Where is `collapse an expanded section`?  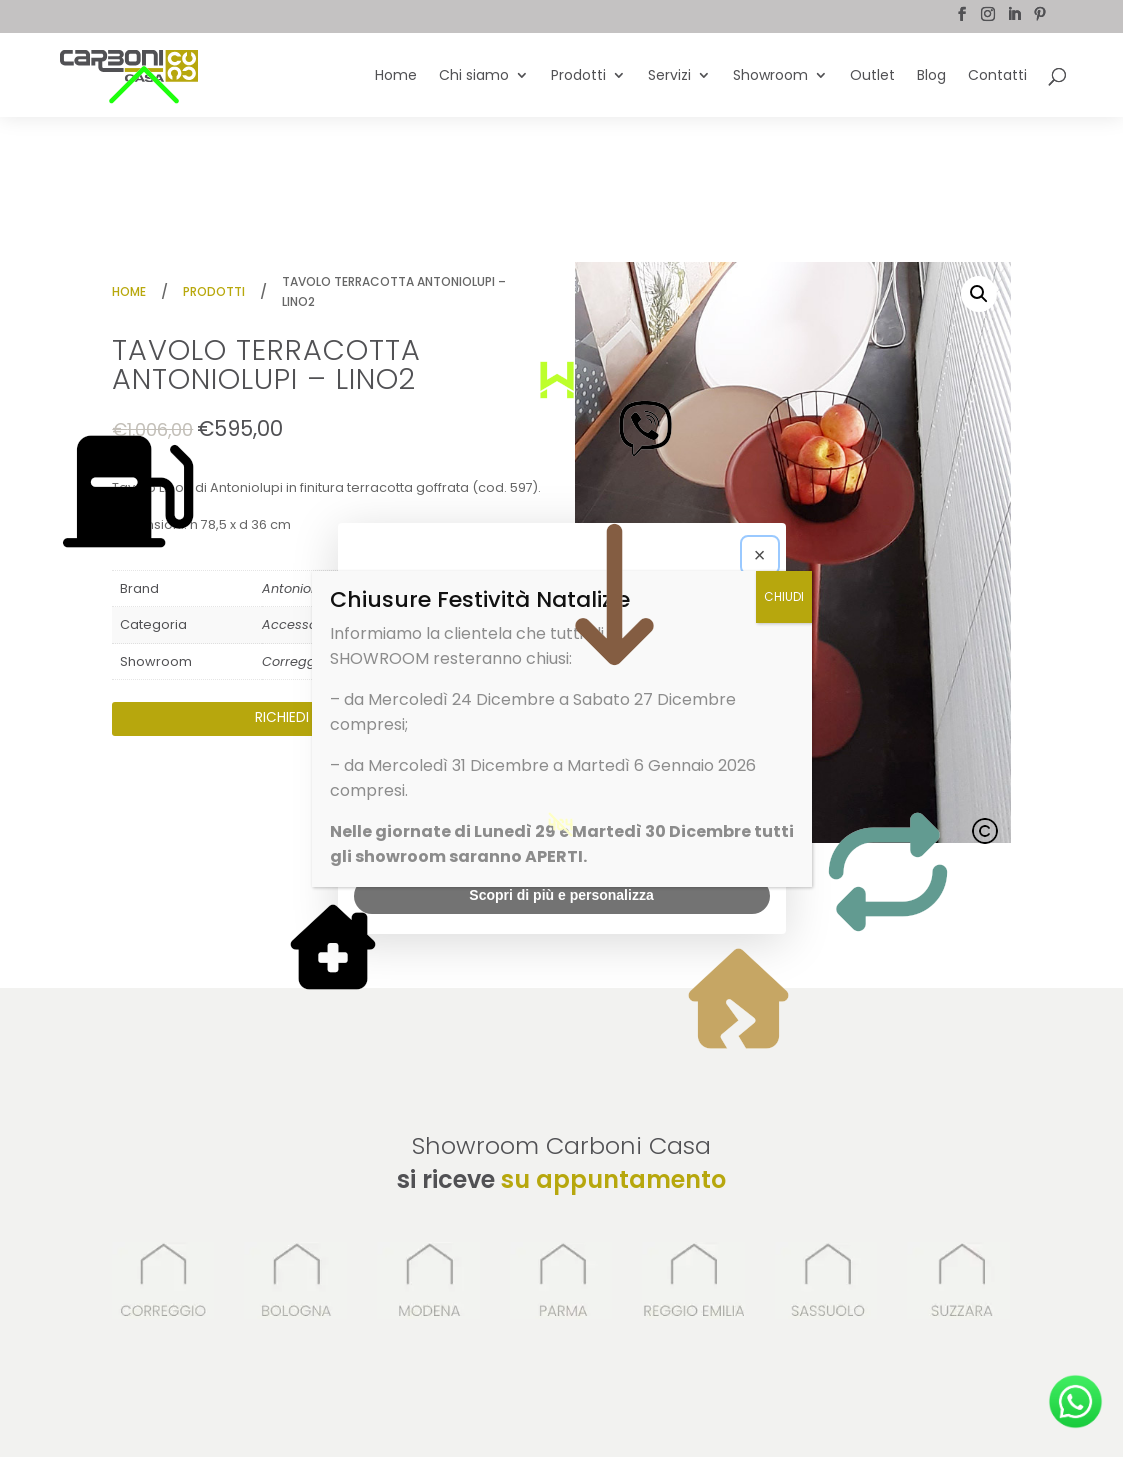
collapse an expanded section is located at coordinates (144, 88).